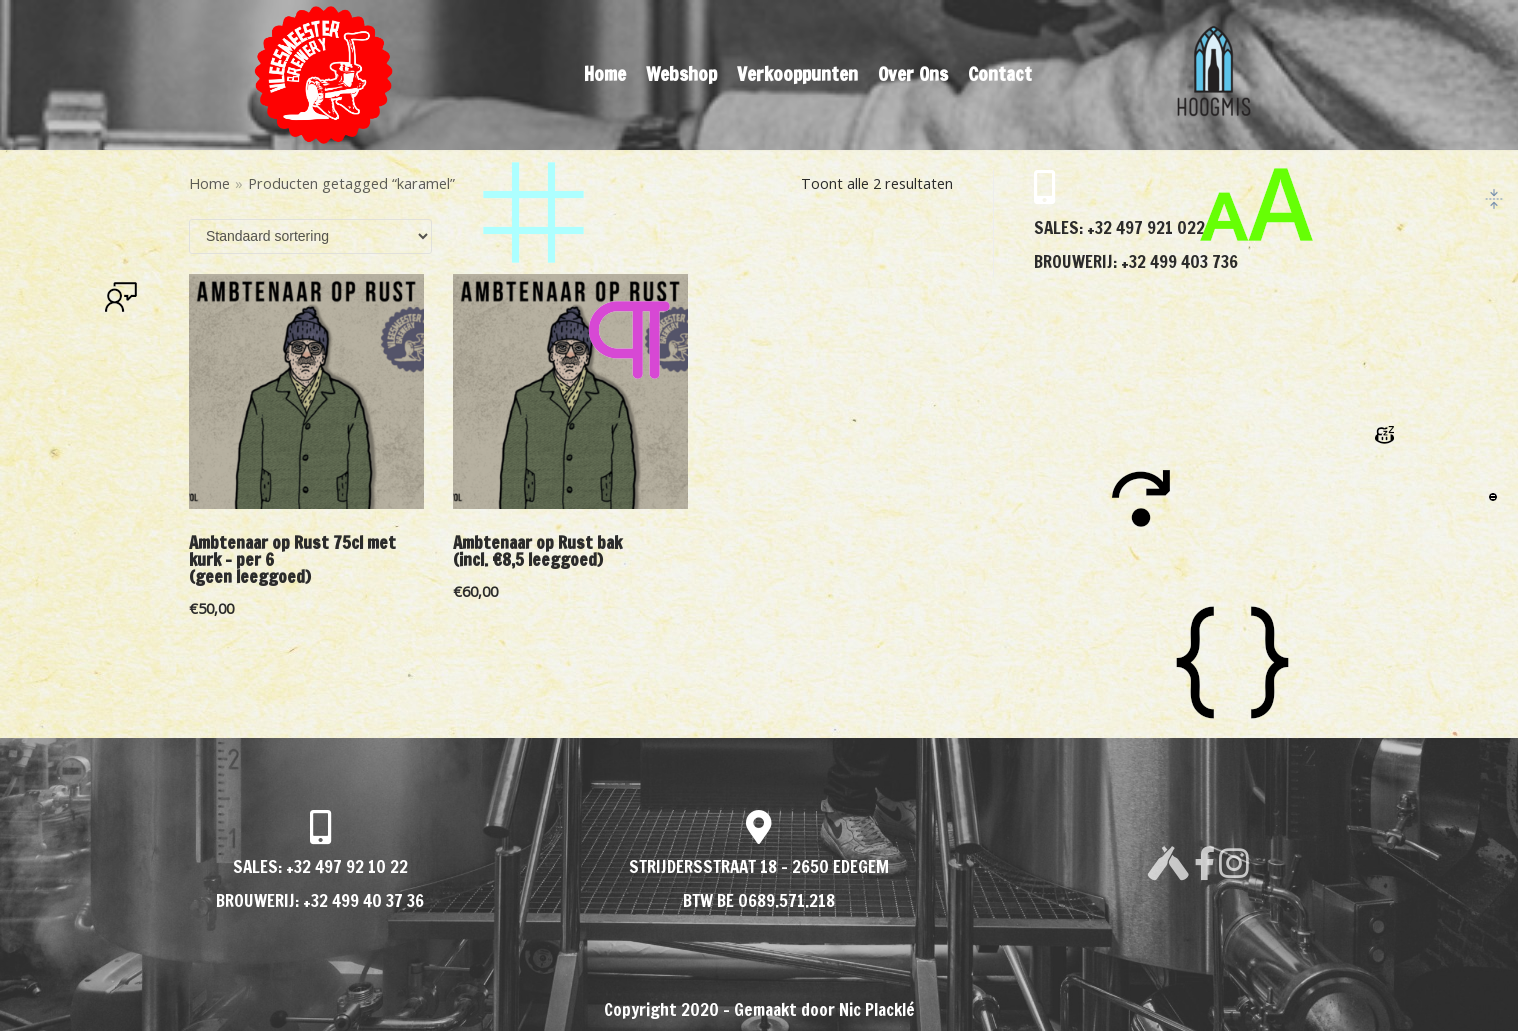 The width and height of the screenshot is (1518, 1031). What do you see at coordinates (1384, 435) in the screenshot?
I see `temporarily disable github copilot suggestions` at bounding box center [1384, 435].